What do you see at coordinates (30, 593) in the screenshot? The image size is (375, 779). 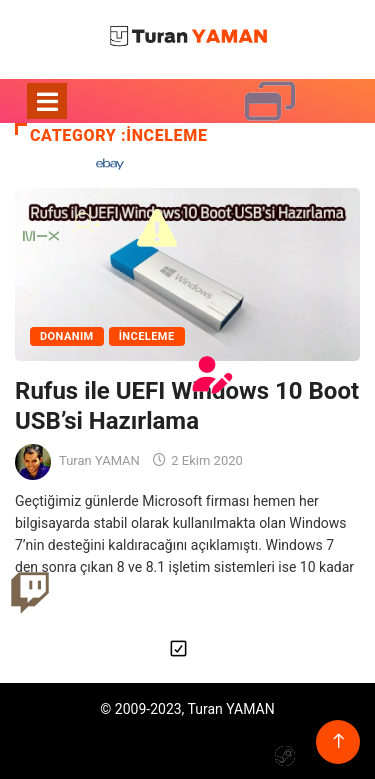 I see `open the Twitch app` at bounding box center [30, 593].